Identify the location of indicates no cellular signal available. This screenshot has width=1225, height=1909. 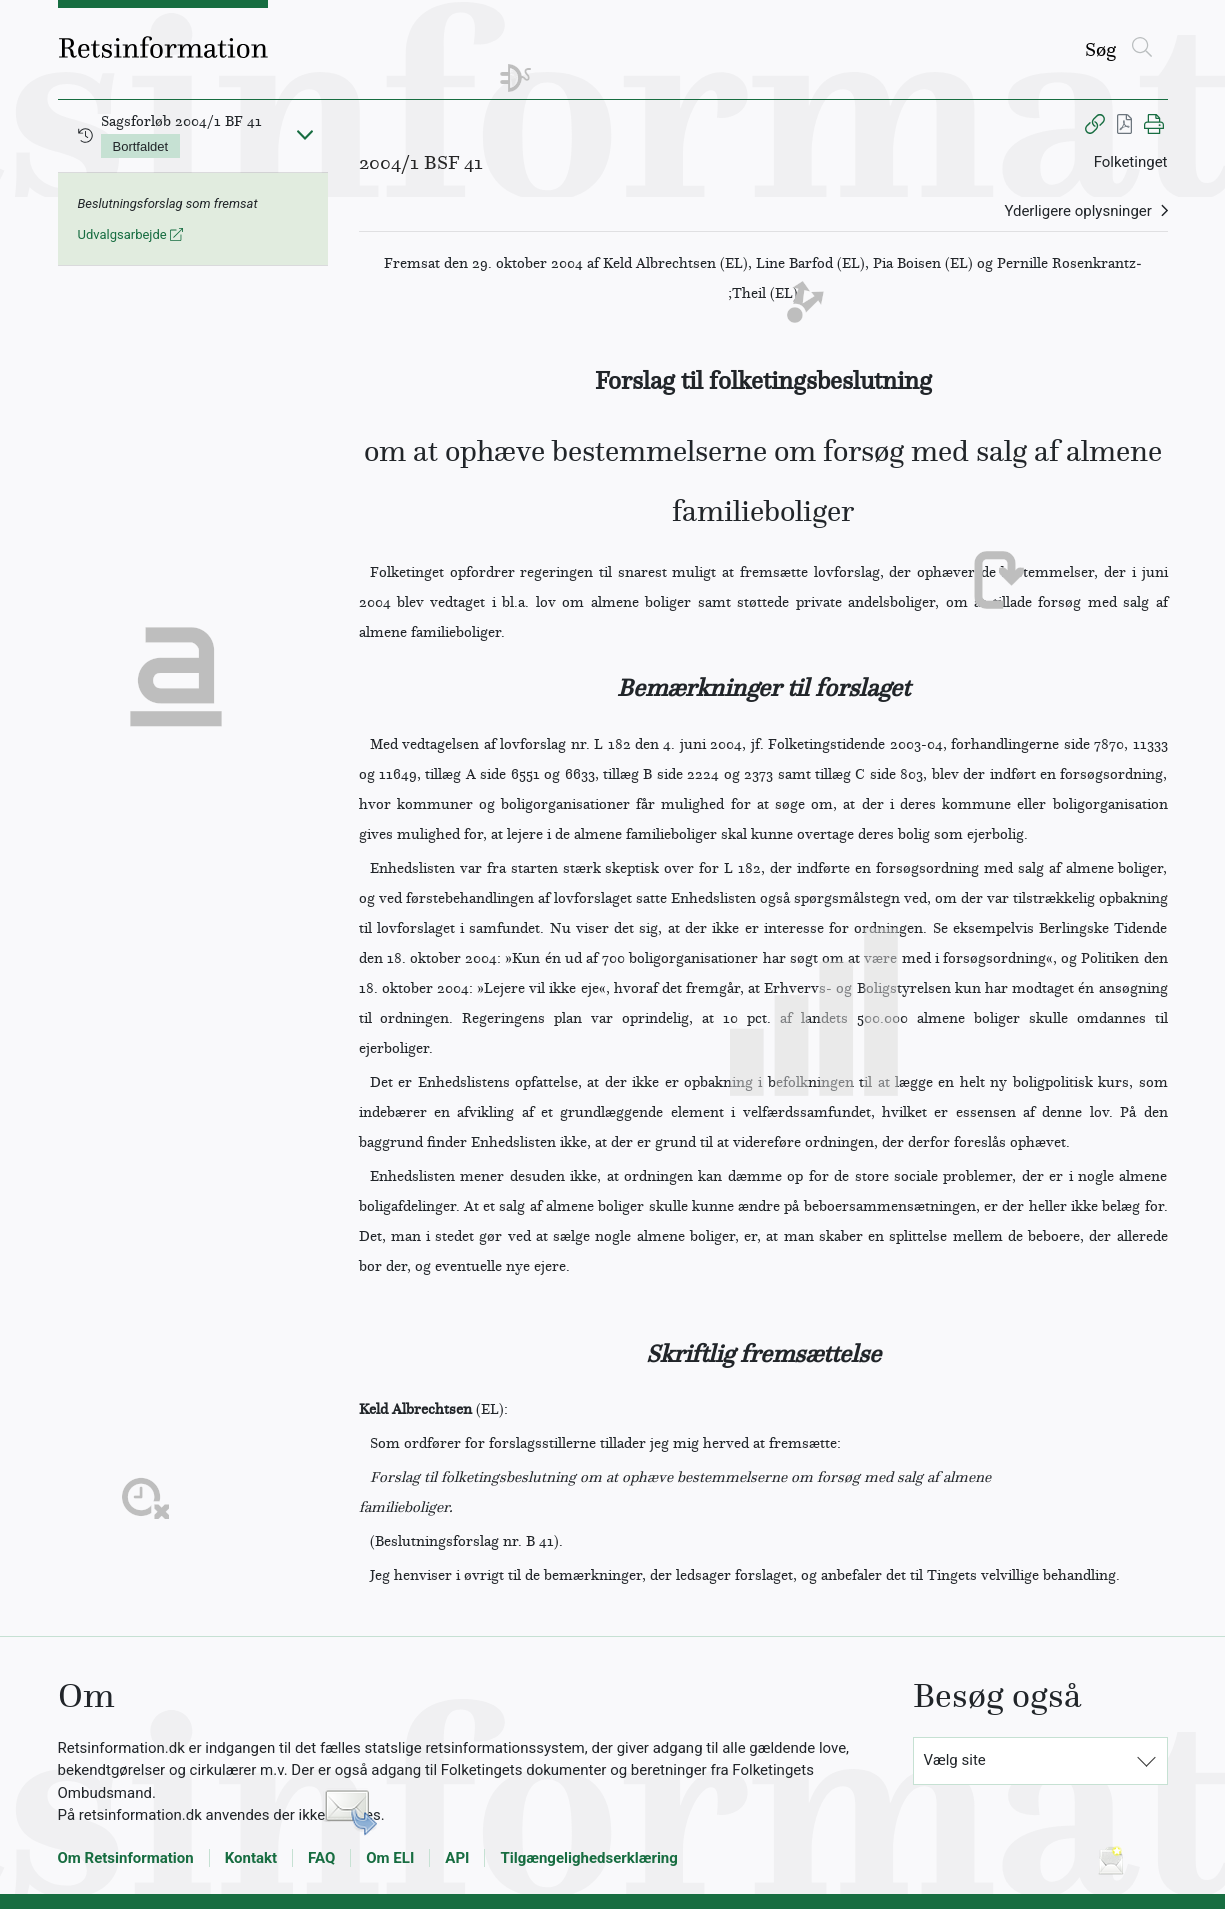
(819, 1017).